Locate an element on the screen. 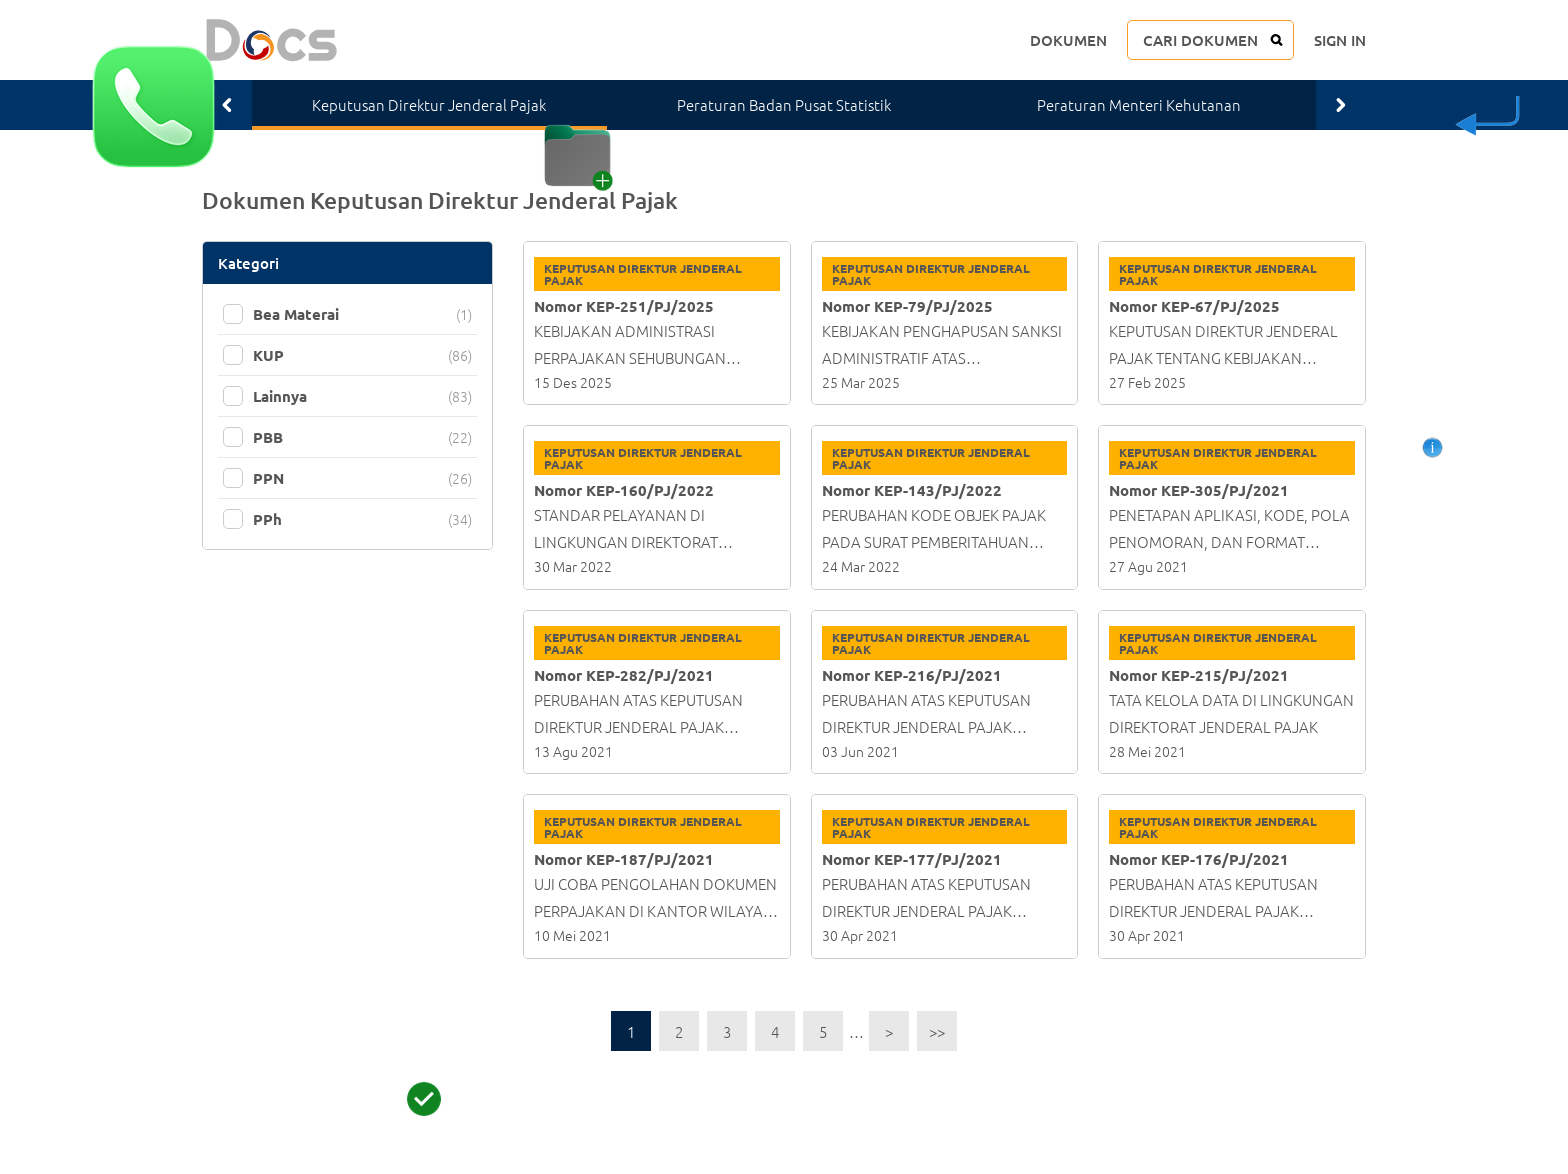  open the phone app to make a call is located at coordinates (153, 106).